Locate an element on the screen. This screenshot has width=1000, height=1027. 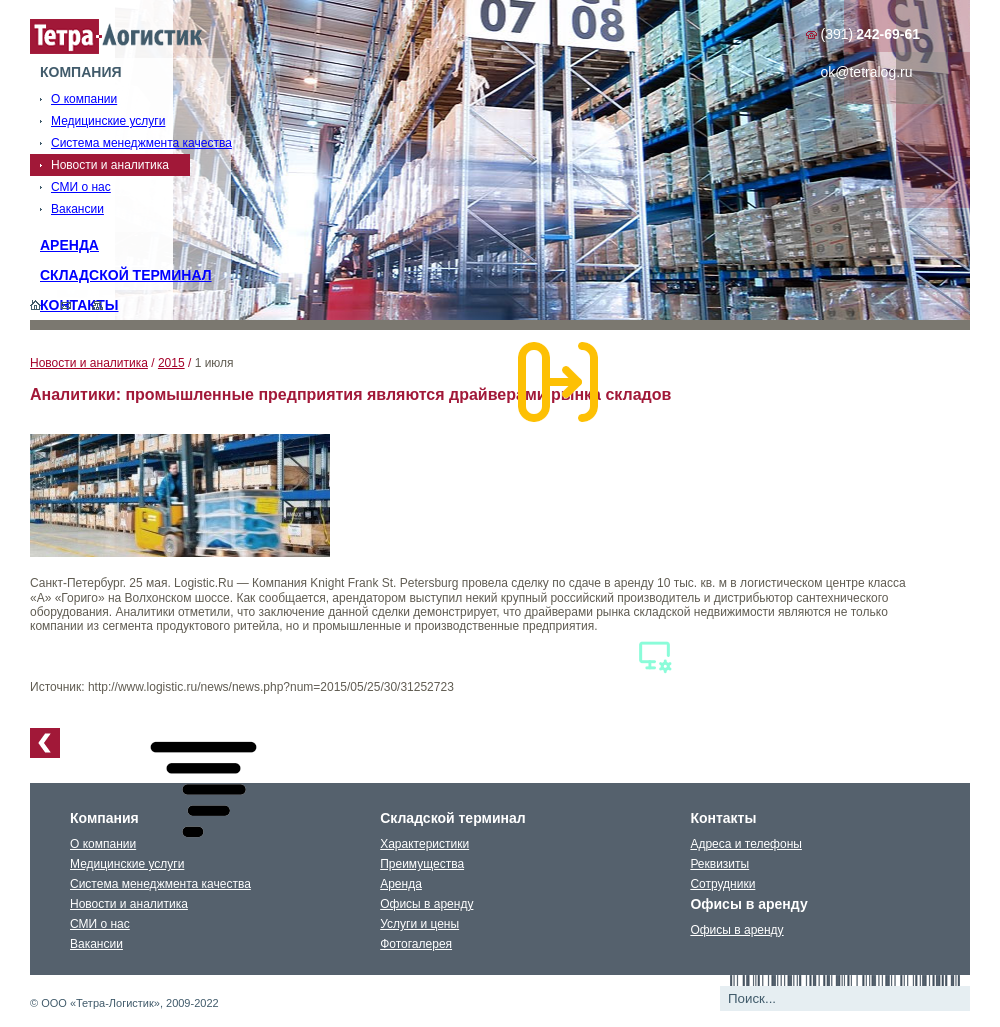
indicates tornado warning or severe weather alert is located at coordinates (203, 789).